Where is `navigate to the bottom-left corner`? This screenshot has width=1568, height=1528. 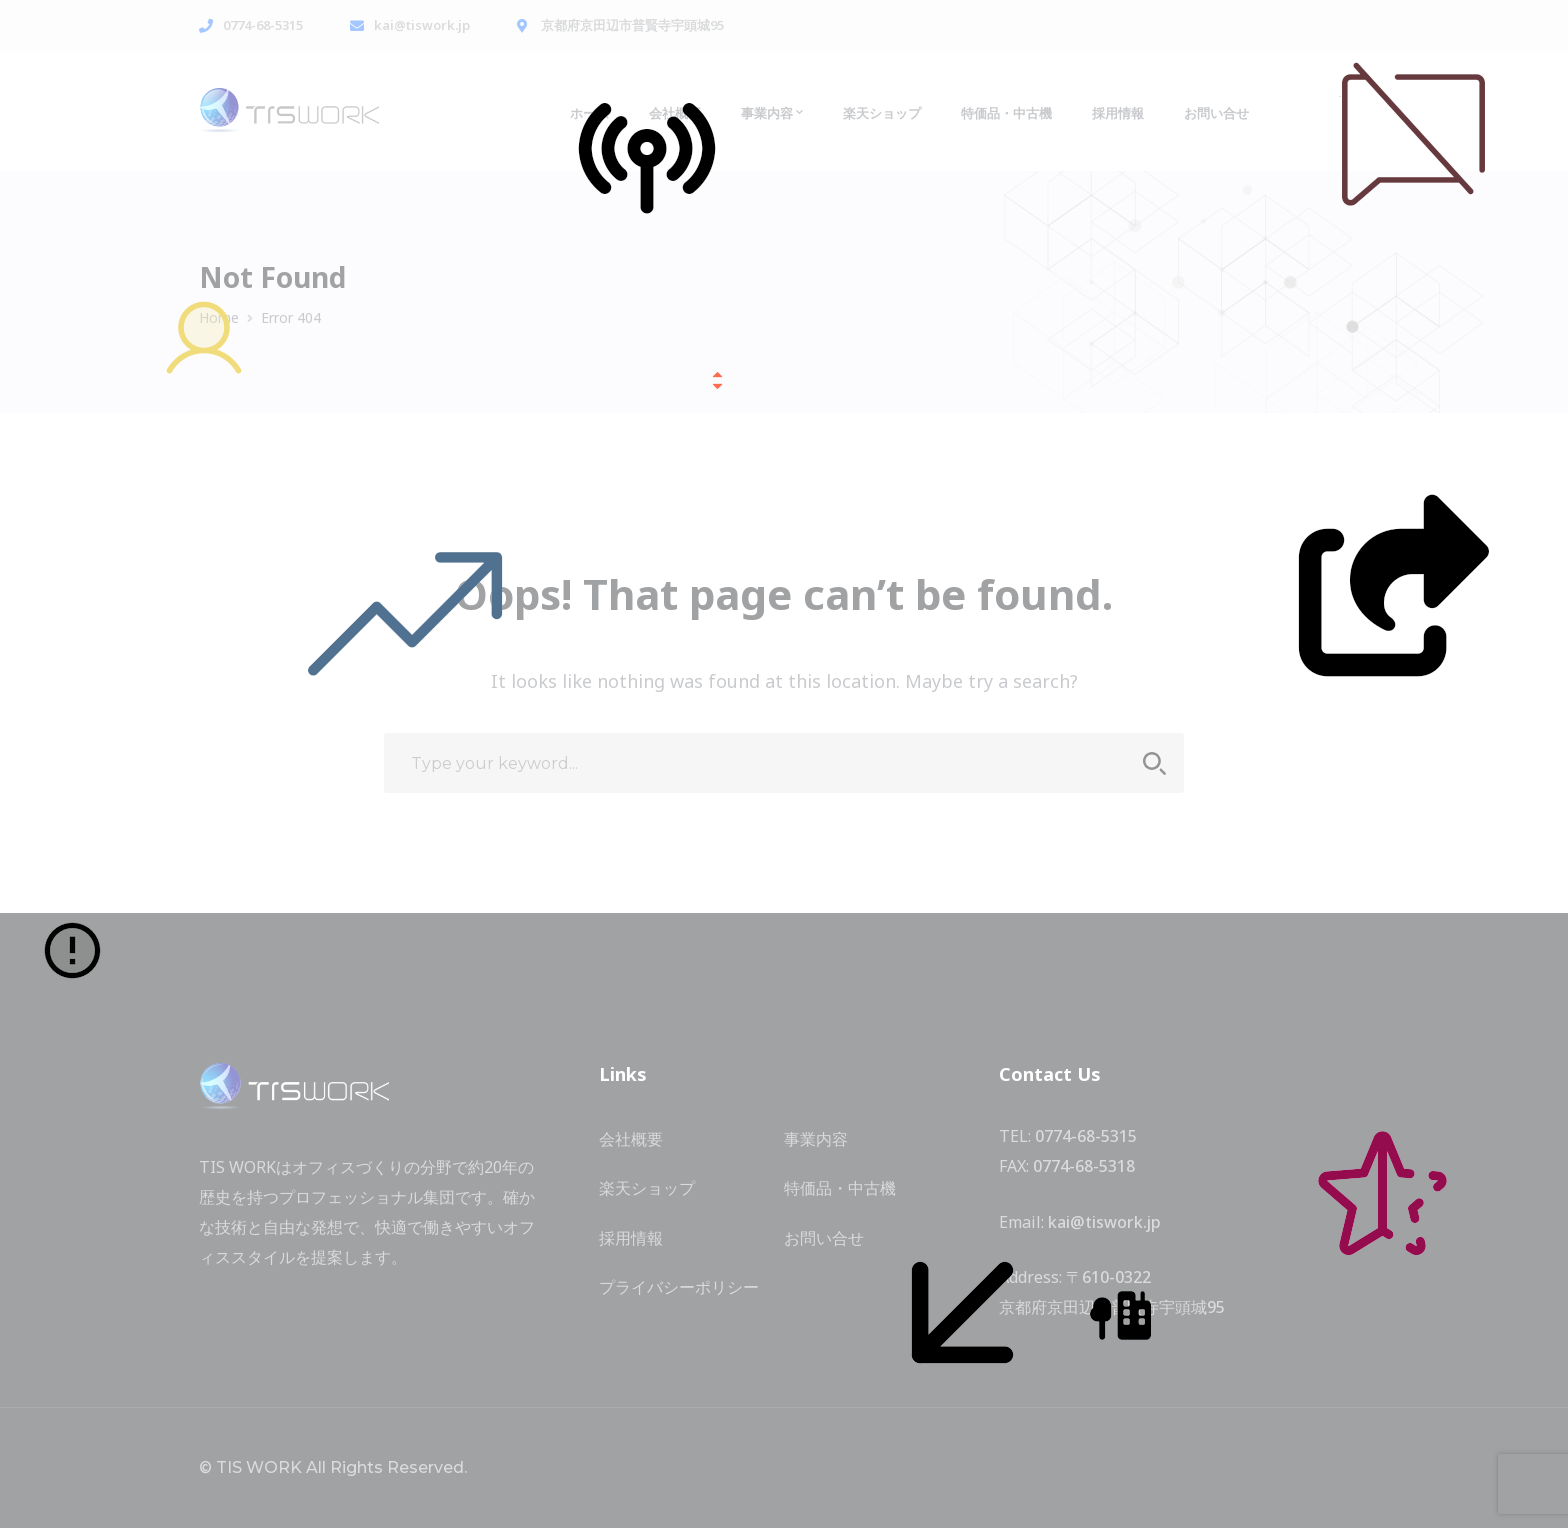 navigate to the bottom-left corner is located at coordinates (962, 1312).